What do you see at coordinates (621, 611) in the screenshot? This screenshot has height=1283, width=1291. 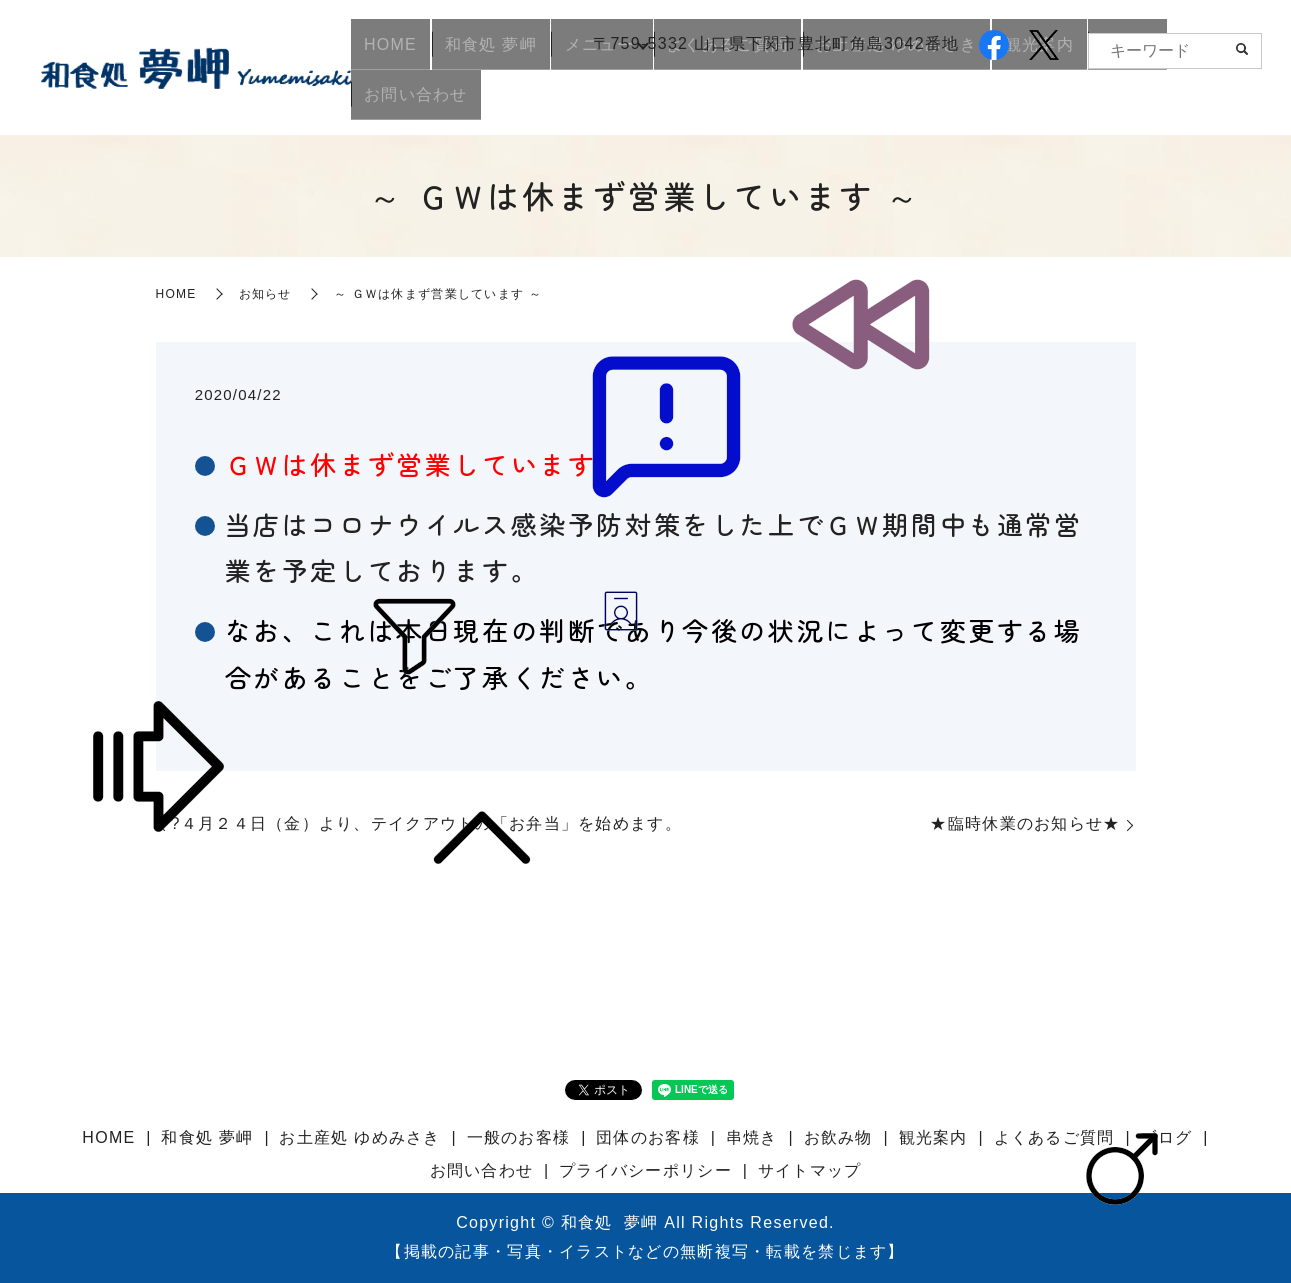 I see `view your profile or identification details` at bounding box center [621, 611].